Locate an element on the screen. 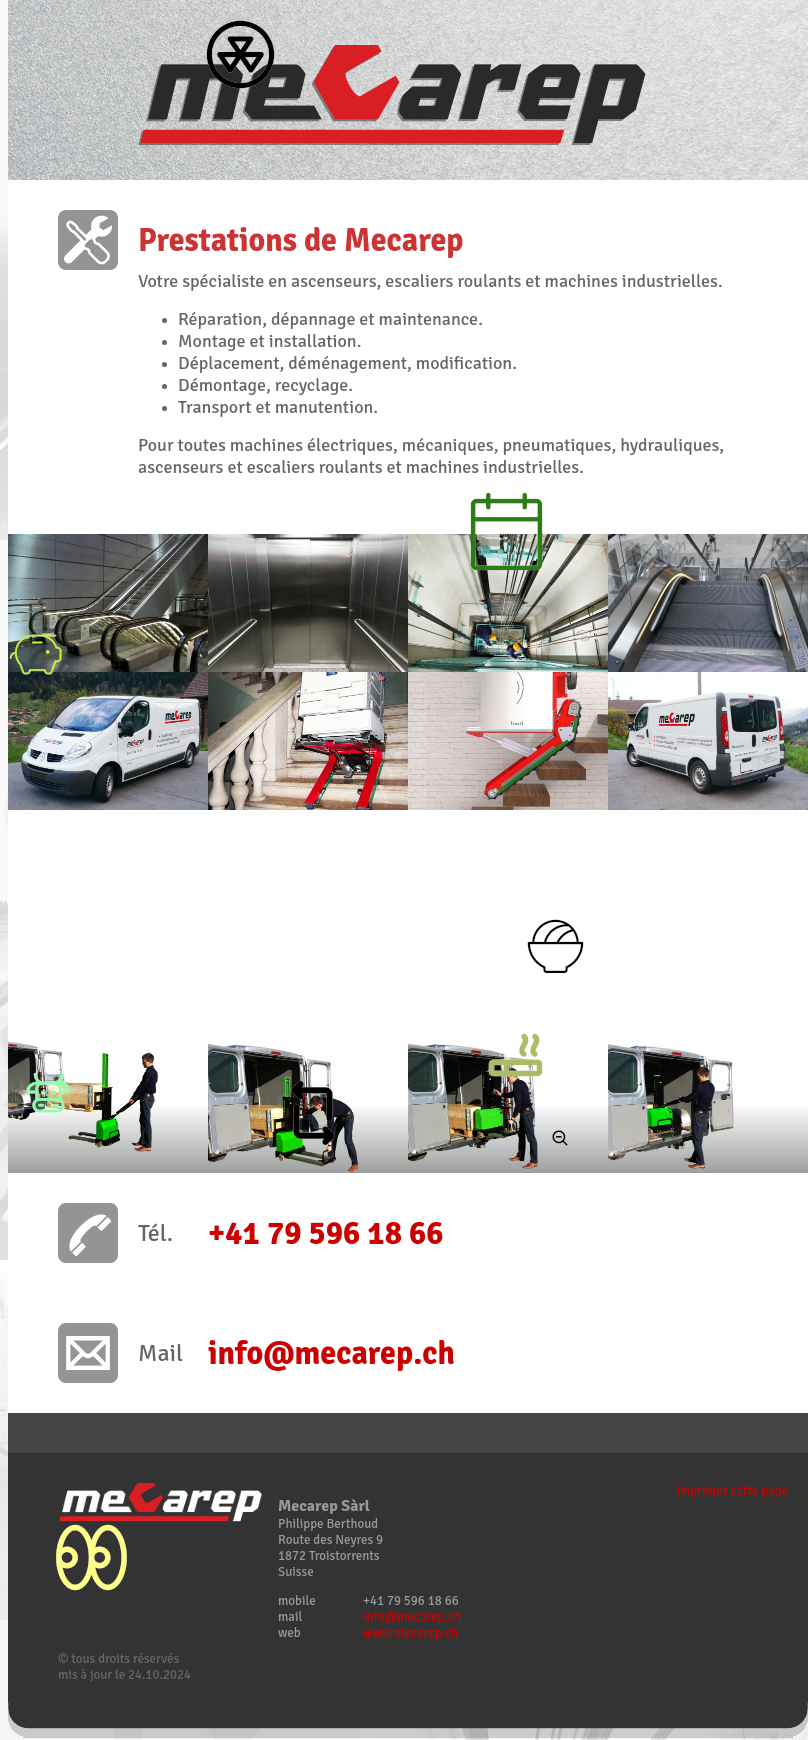  fallout shelter or nuclear safety indicator is located at coordinates (240, 54).